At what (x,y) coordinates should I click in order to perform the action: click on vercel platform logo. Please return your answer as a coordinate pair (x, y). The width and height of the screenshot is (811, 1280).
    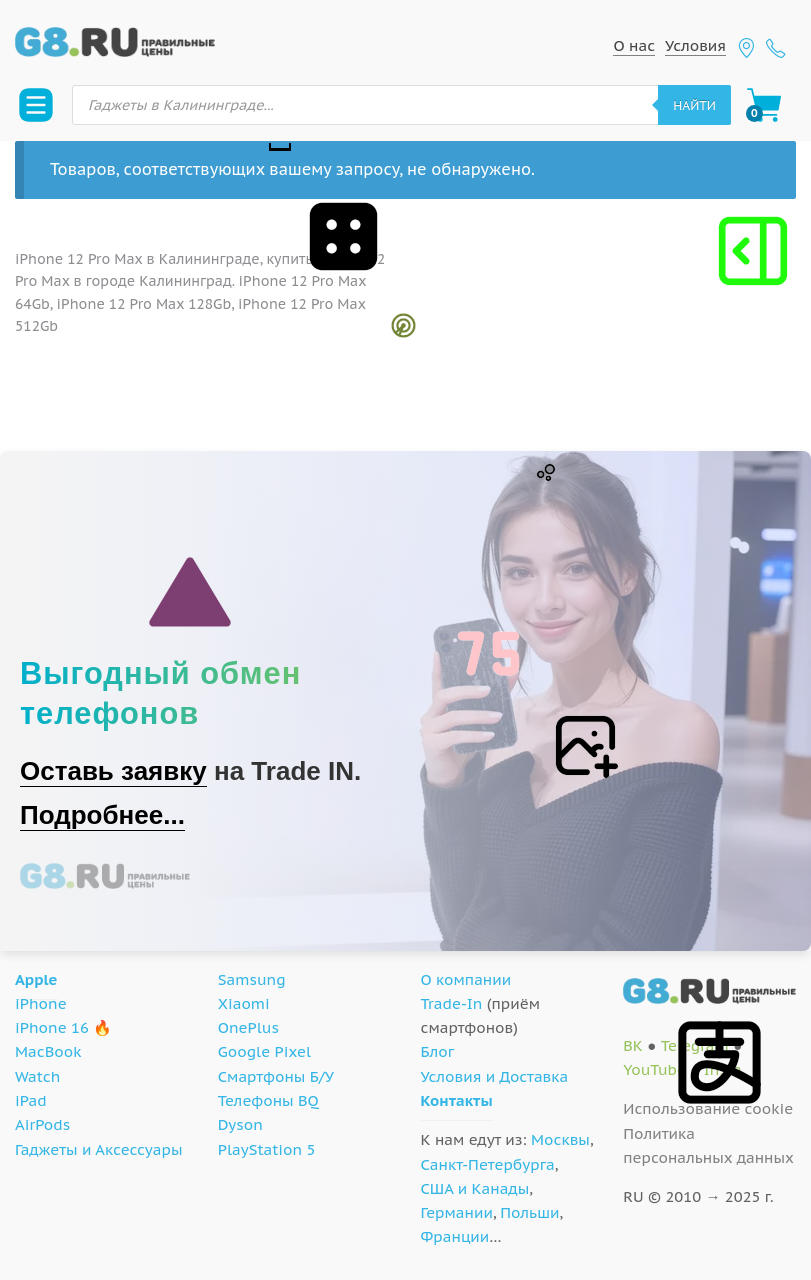
    Looking at the image, I should click on (190, 594).